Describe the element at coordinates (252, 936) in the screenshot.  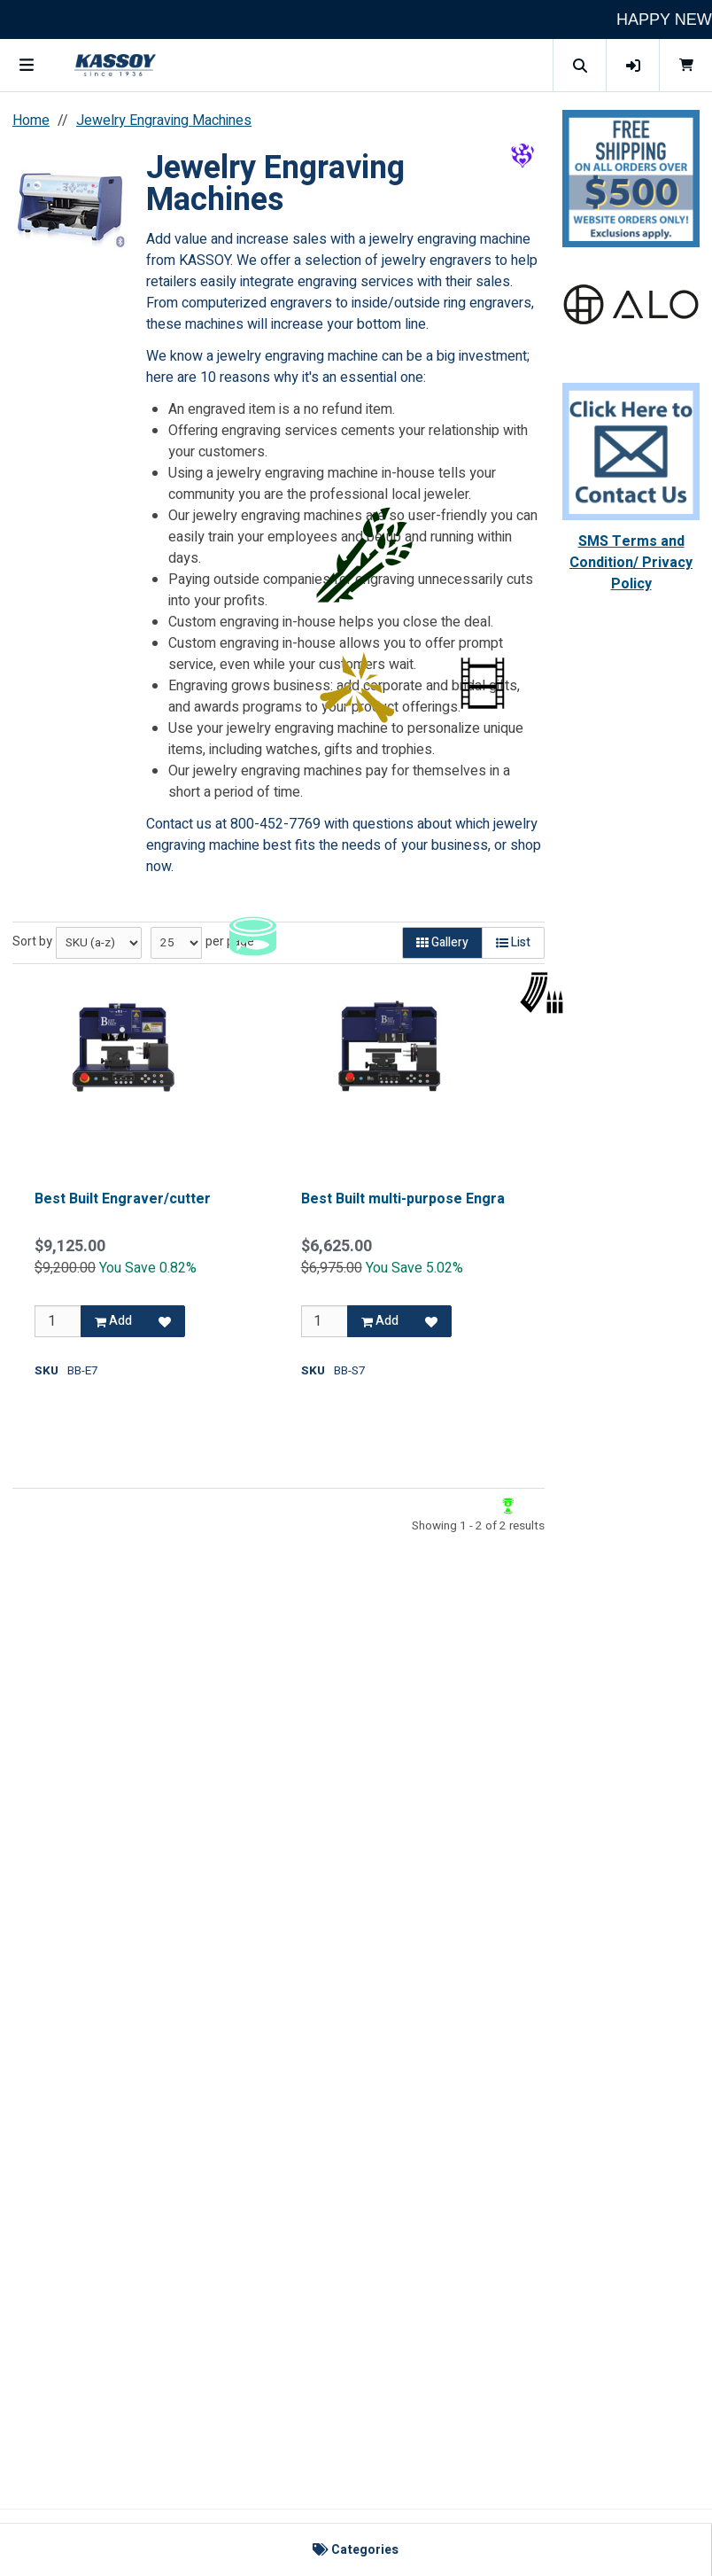
I see `canned fish item in a game inventory` at that location.